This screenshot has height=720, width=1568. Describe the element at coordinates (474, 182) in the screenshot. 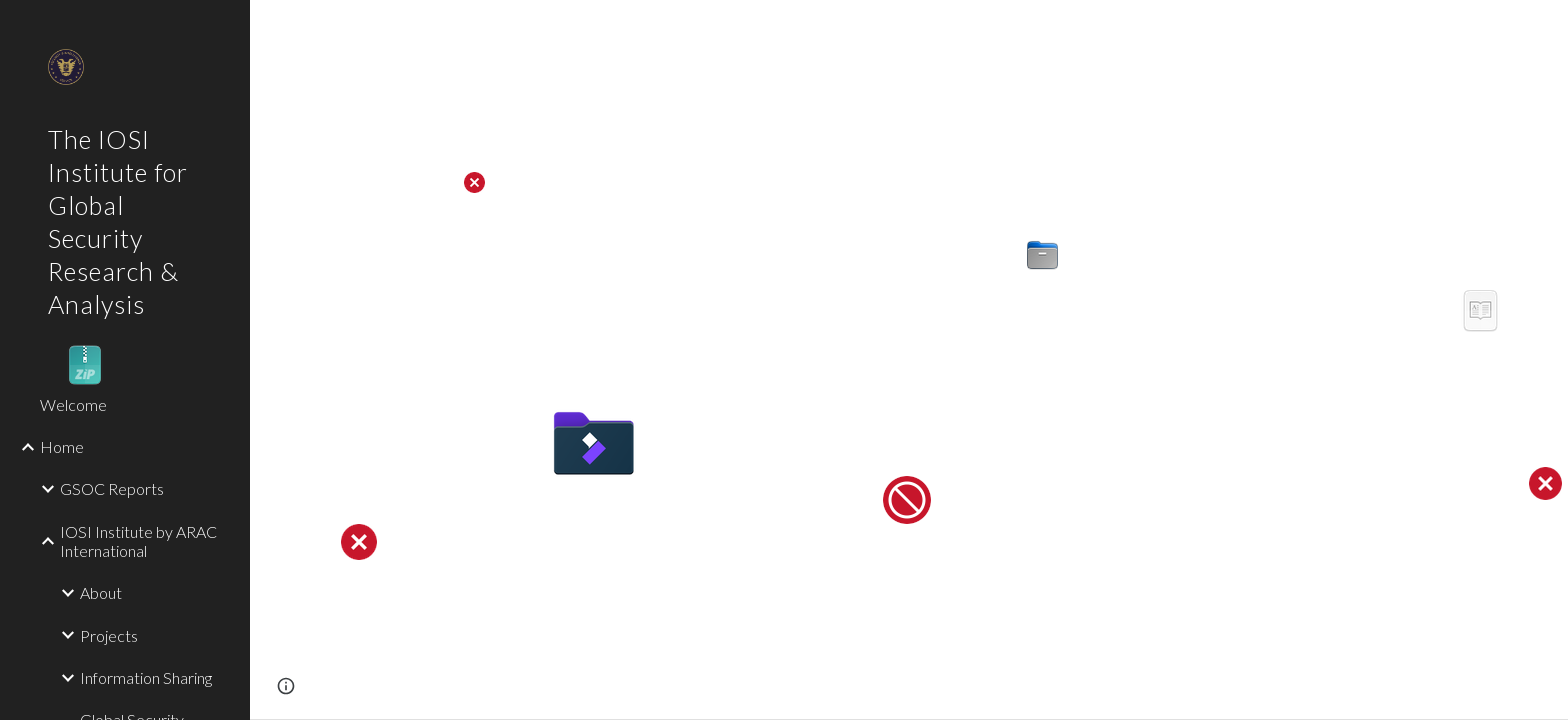

I see `stop or cancel the current action` at that location.